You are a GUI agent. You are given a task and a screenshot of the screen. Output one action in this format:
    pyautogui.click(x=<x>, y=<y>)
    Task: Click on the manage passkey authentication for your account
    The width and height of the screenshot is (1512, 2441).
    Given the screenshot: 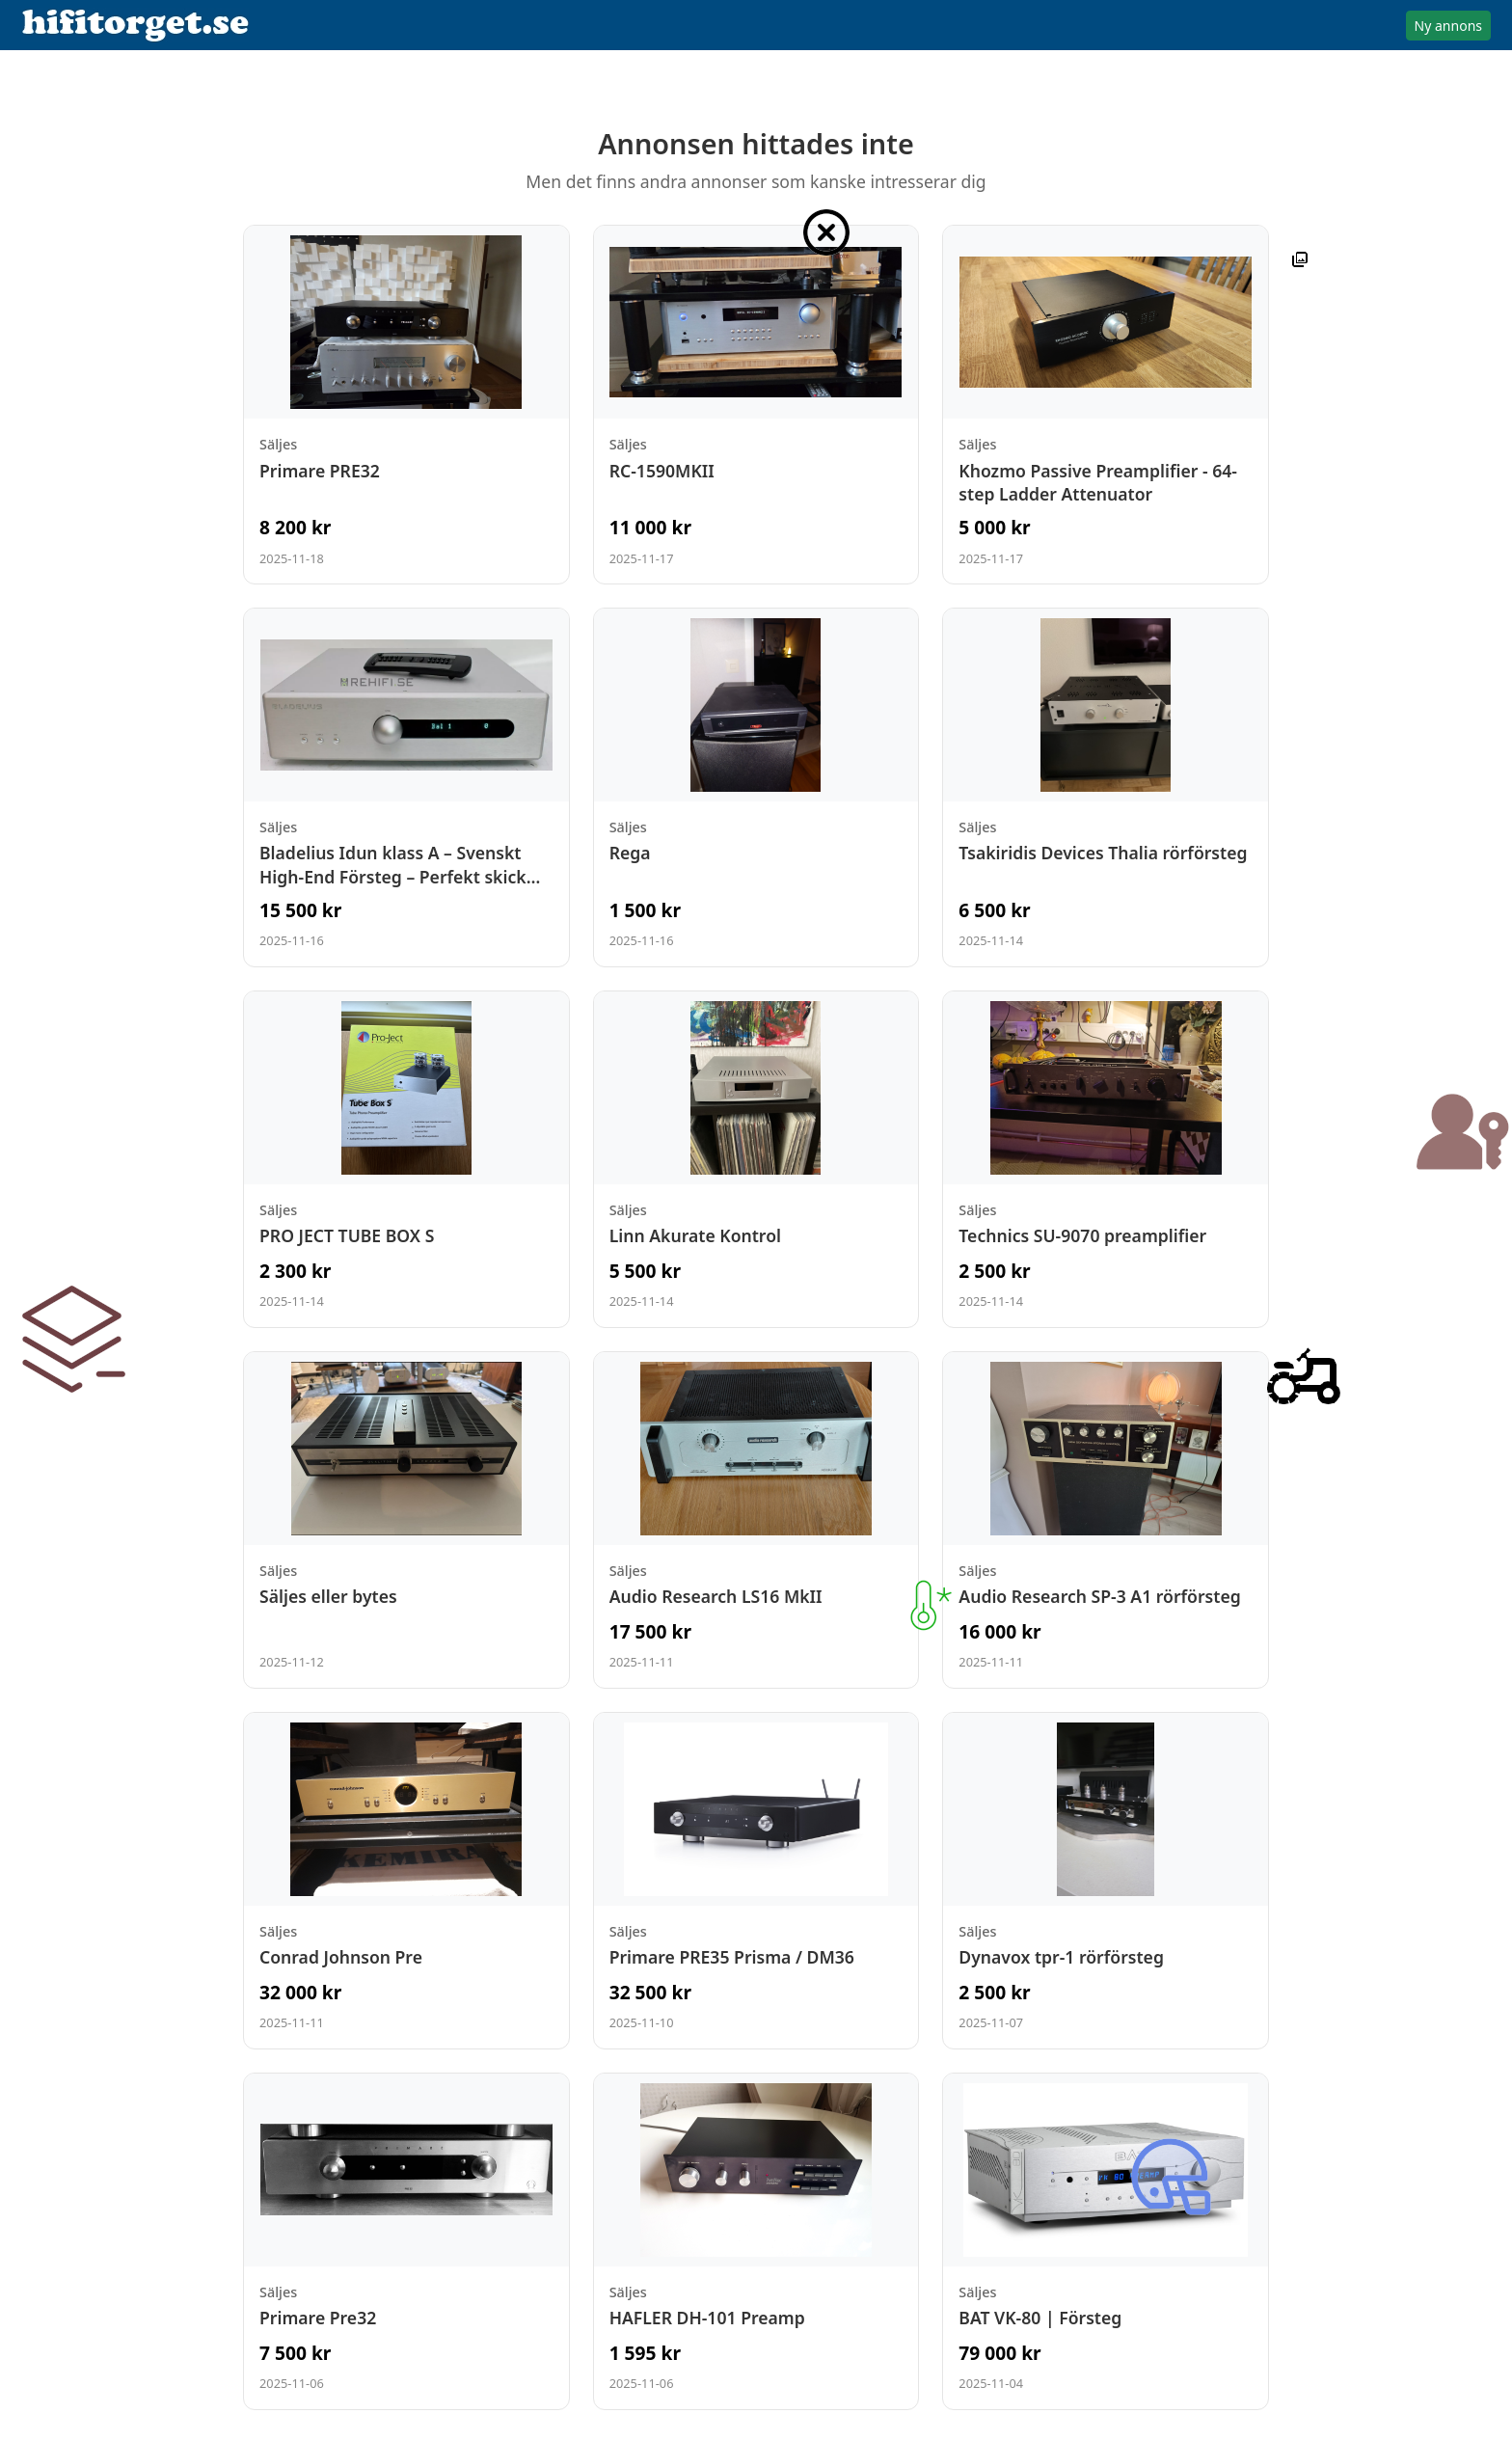 What is the action you would take?
    pyautogui.click(x=1462, y=1133)
    